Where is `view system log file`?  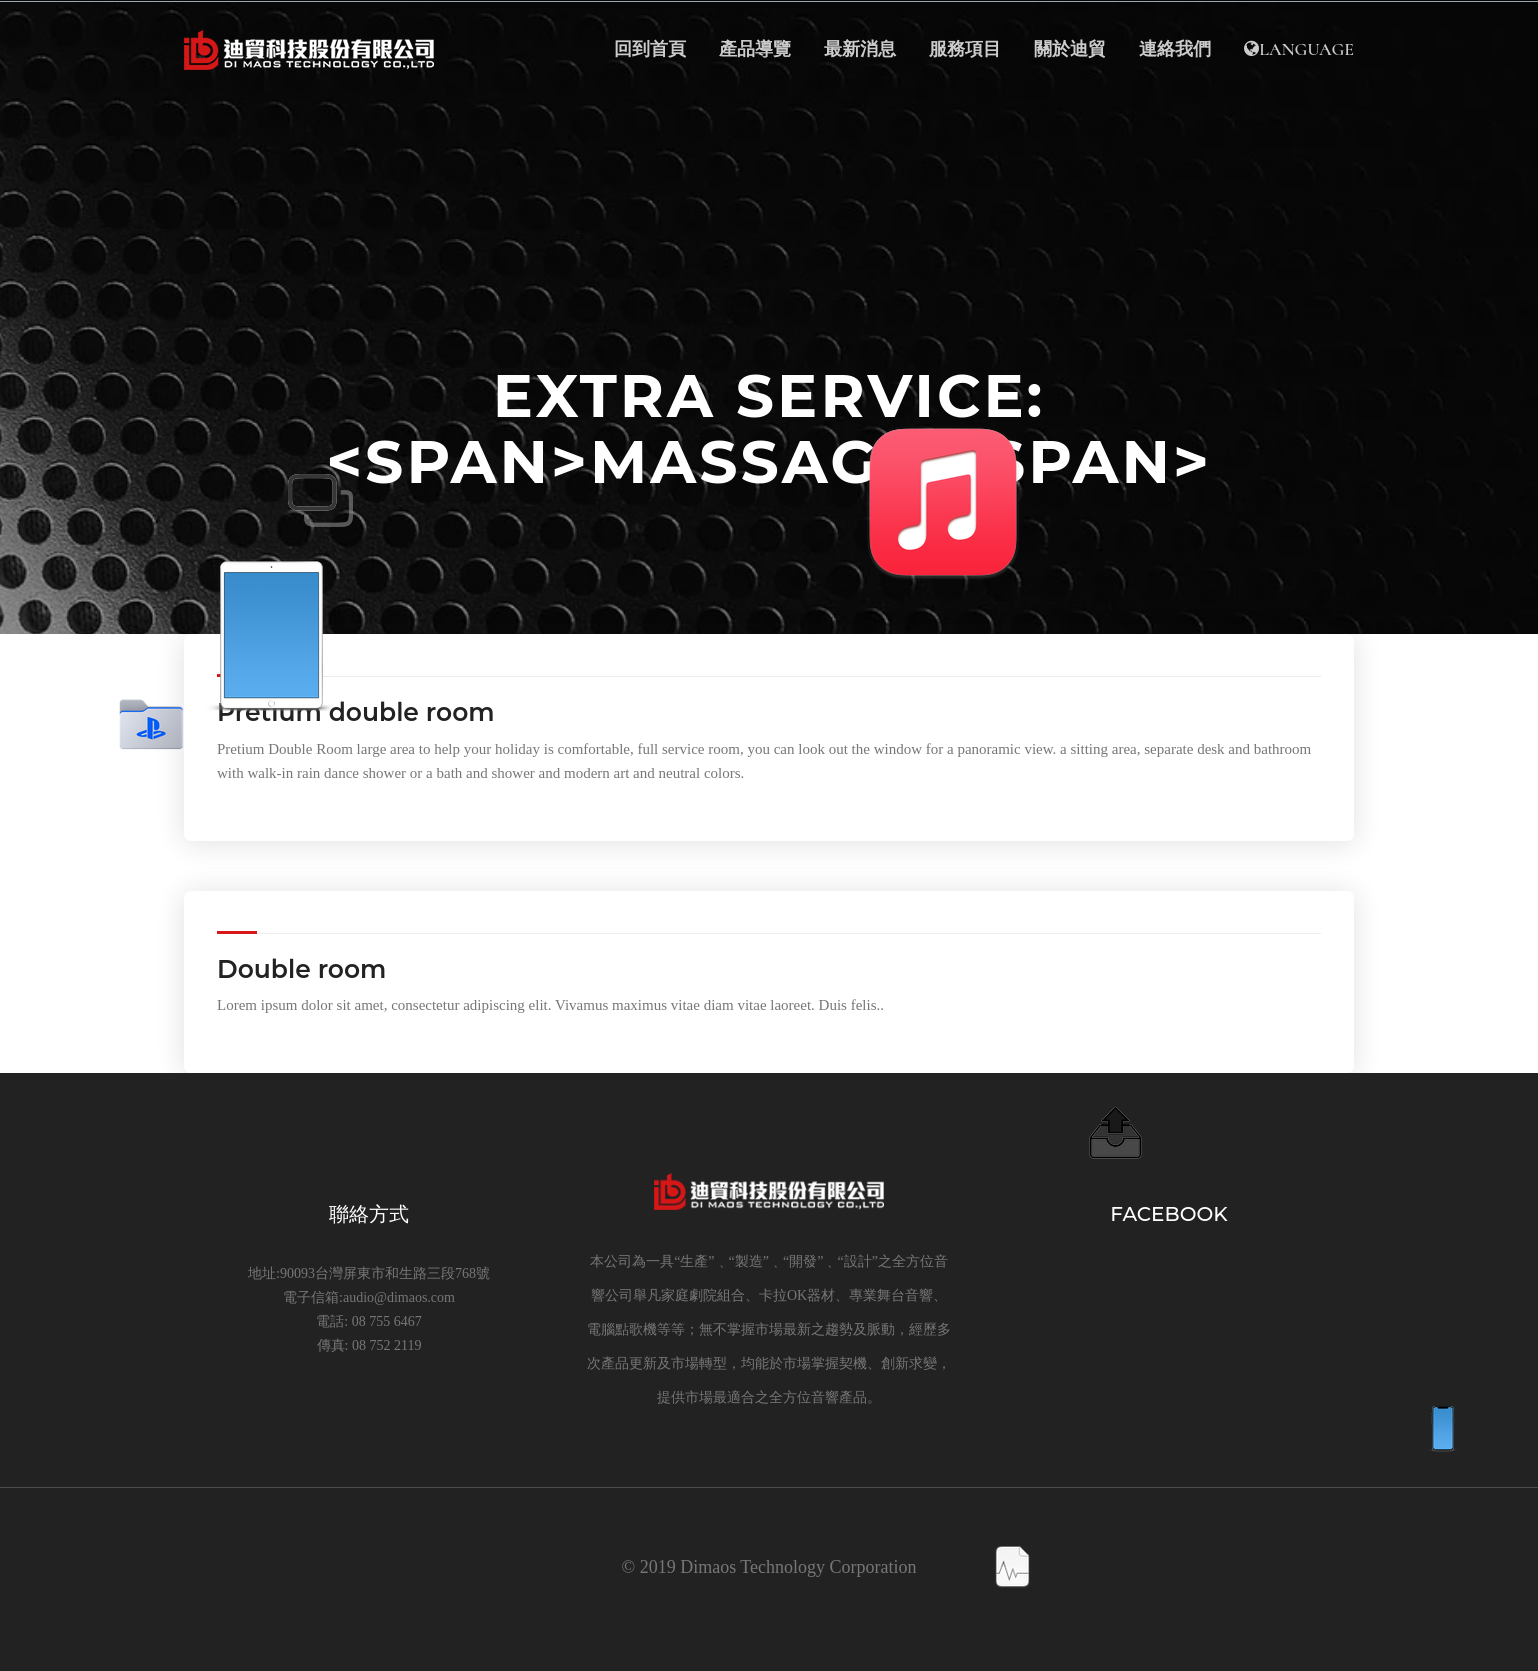 view system log file is located at coordinates (1012, 1566).